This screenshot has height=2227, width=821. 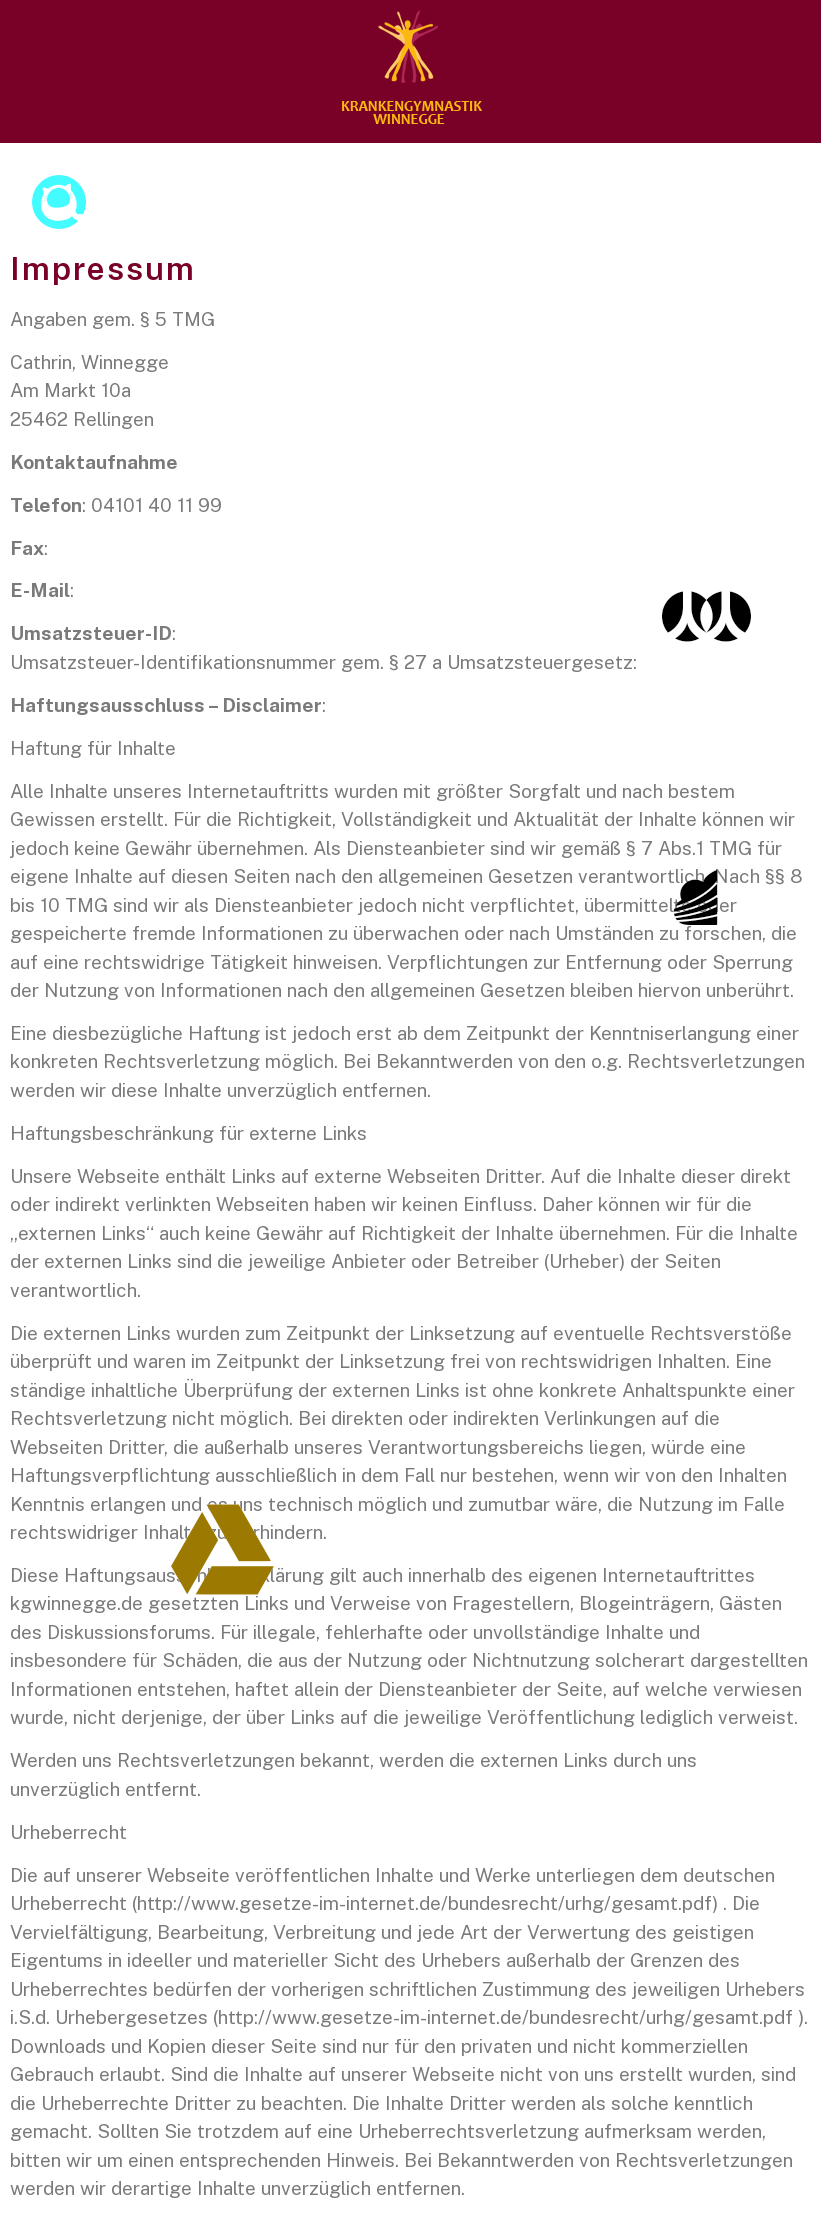 What do you see at coordinates (706, 616) in the screenshot?
I see `link to Renren social network profile` at bounding box center [706, 616].